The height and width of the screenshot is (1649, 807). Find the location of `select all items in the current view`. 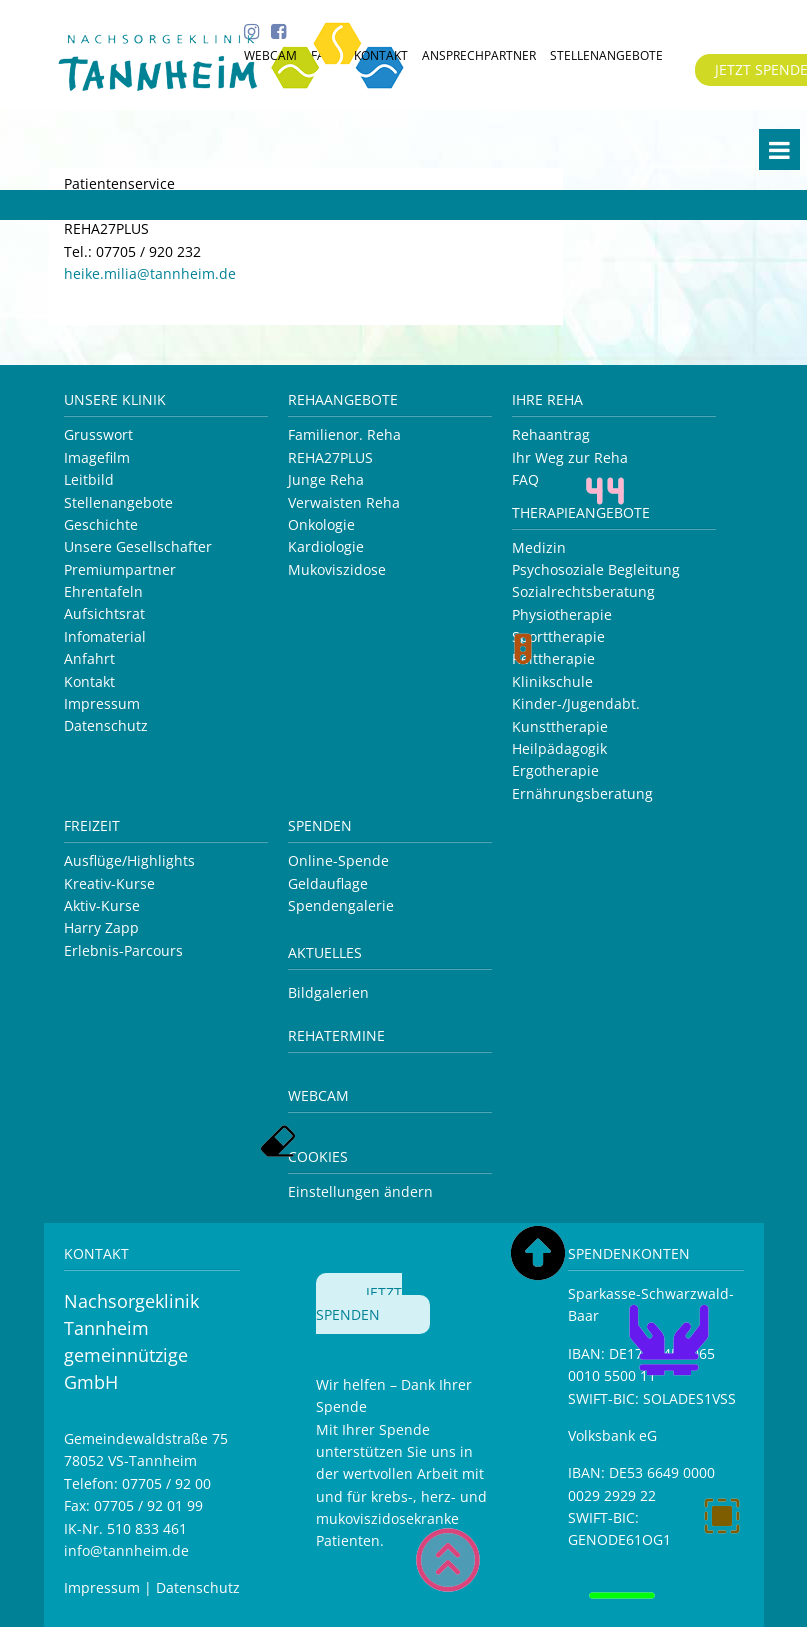

select all items in the current view is located at coordinates (722, 1516).